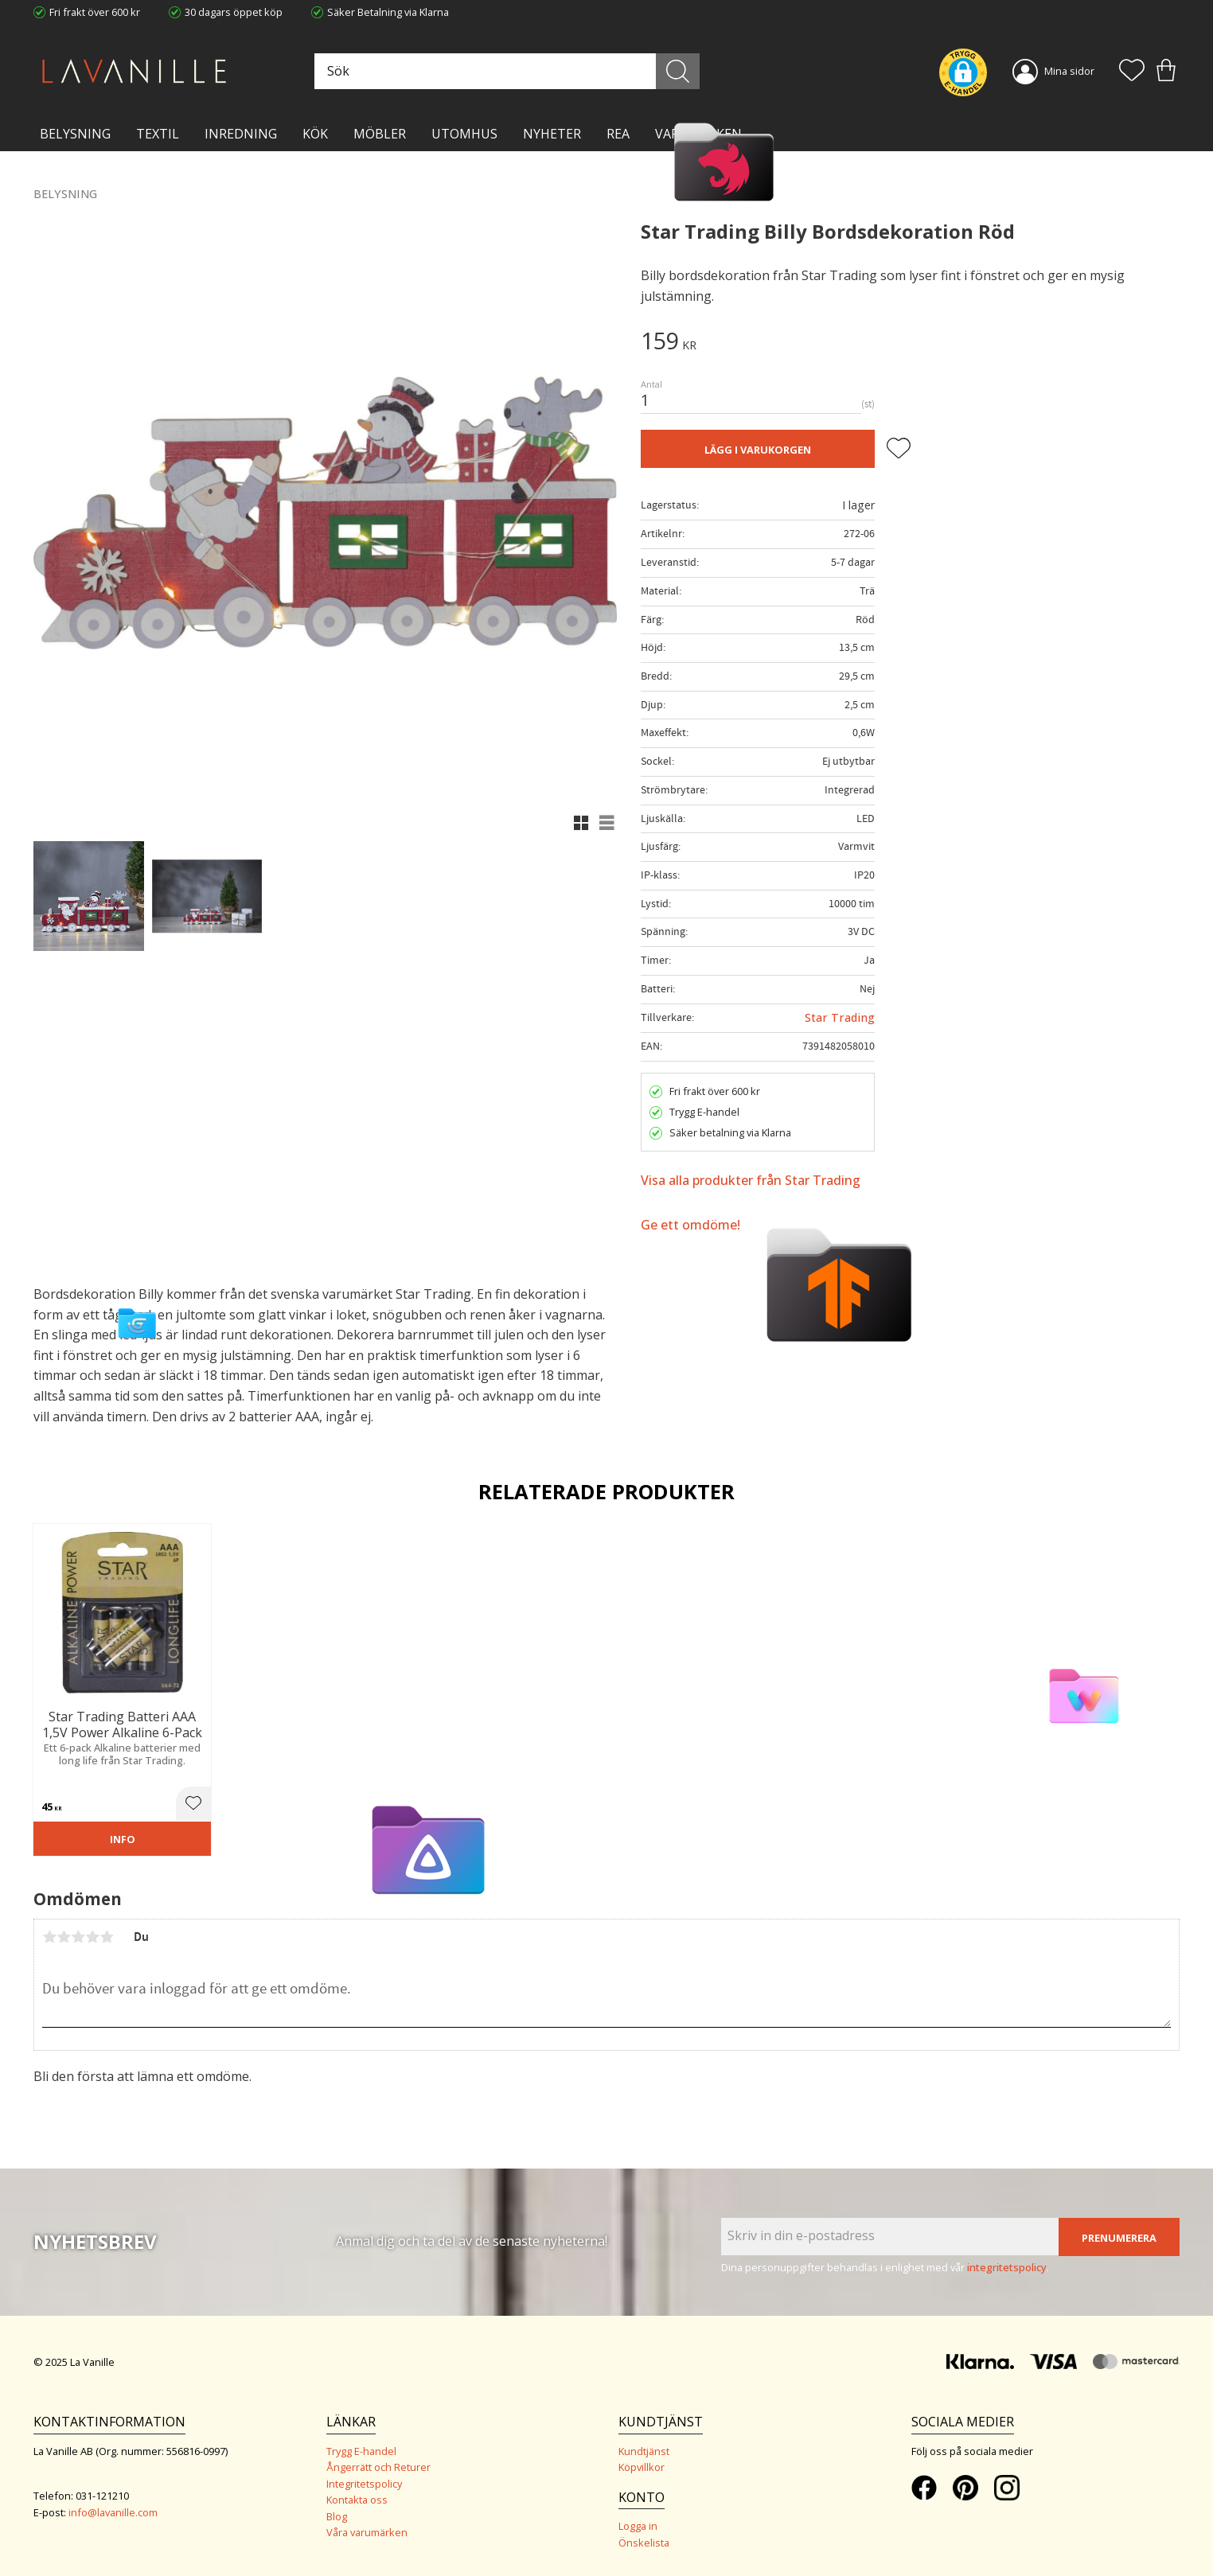  What do you see at coordinates (1083, 1697) in the screenshot?
I see `open wondershare creative center folder` at bounding box center [1083, 1697].